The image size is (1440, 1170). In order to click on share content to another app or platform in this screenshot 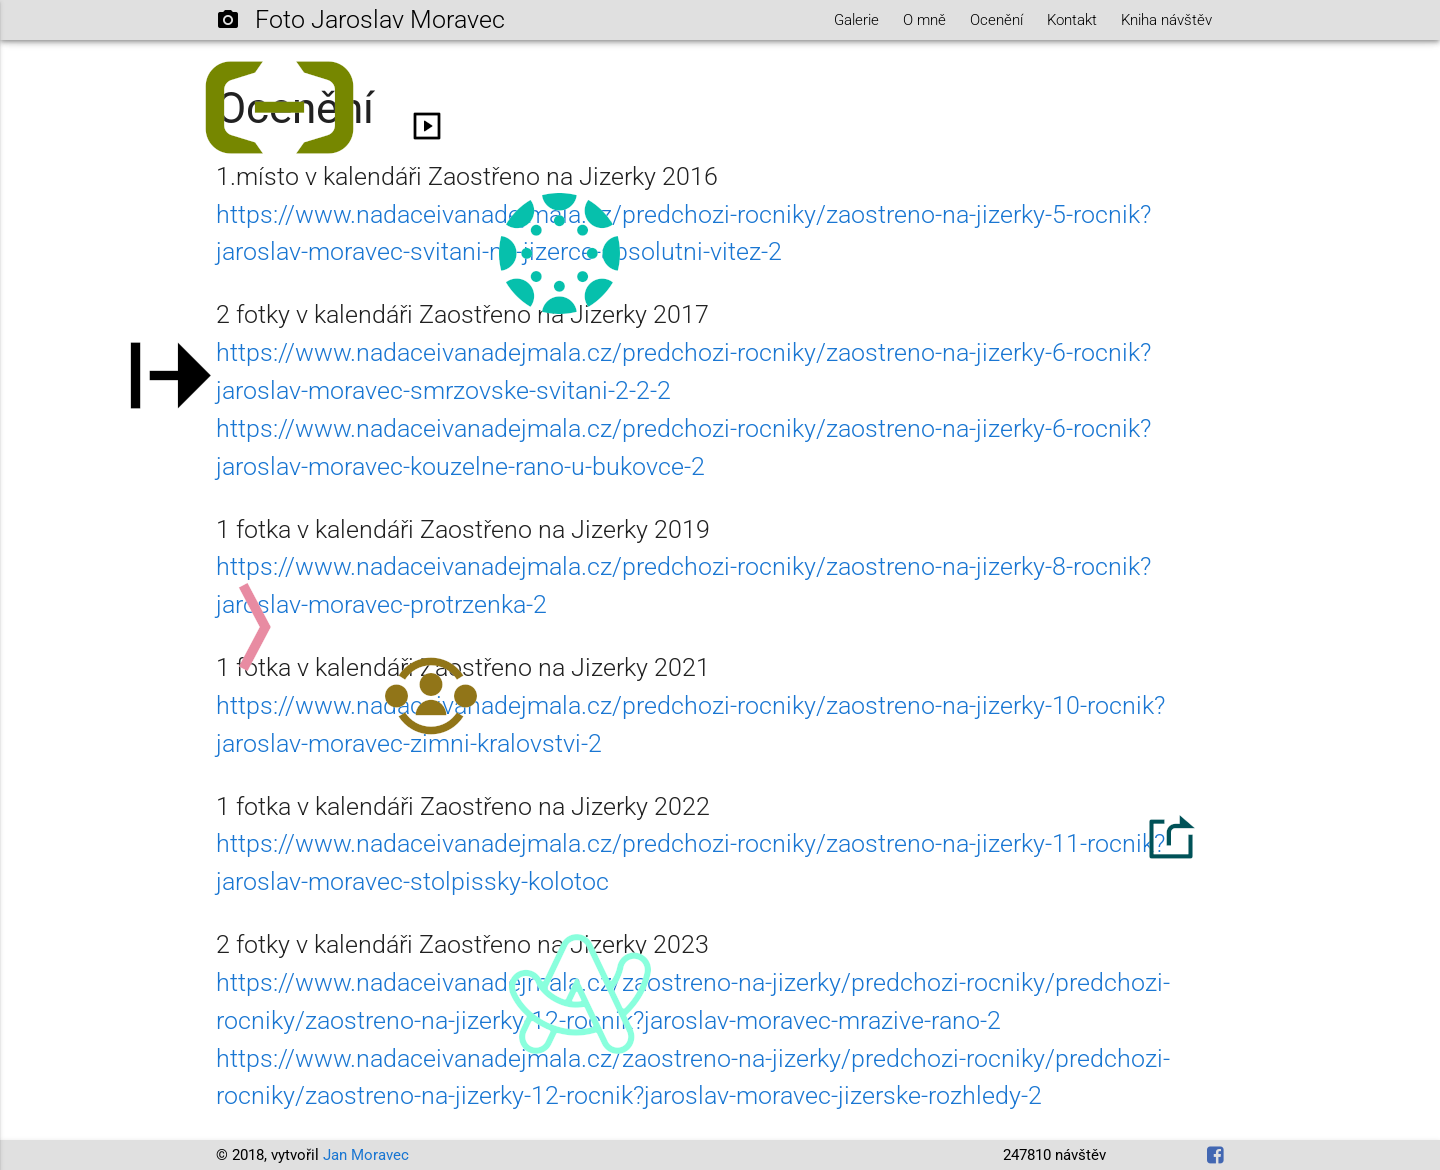, I will do `click(1171, 839)`.